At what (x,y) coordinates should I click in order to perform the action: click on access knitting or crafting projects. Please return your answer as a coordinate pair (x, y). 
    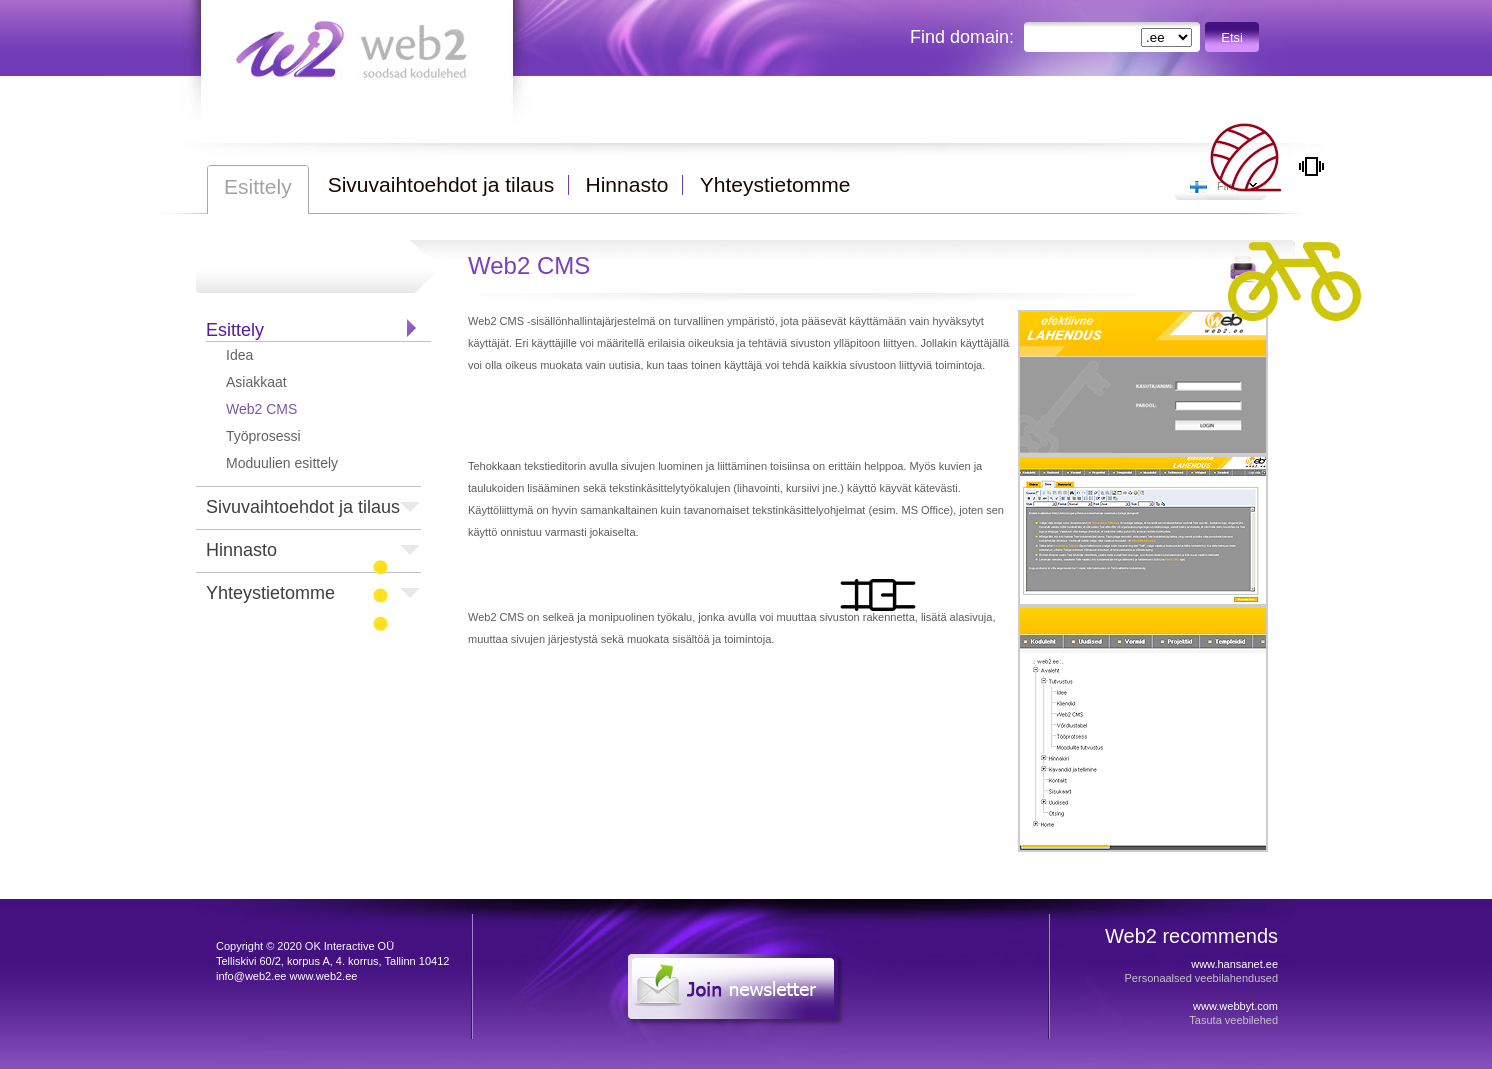
    Looking at the image, I should click on (1244, 157).